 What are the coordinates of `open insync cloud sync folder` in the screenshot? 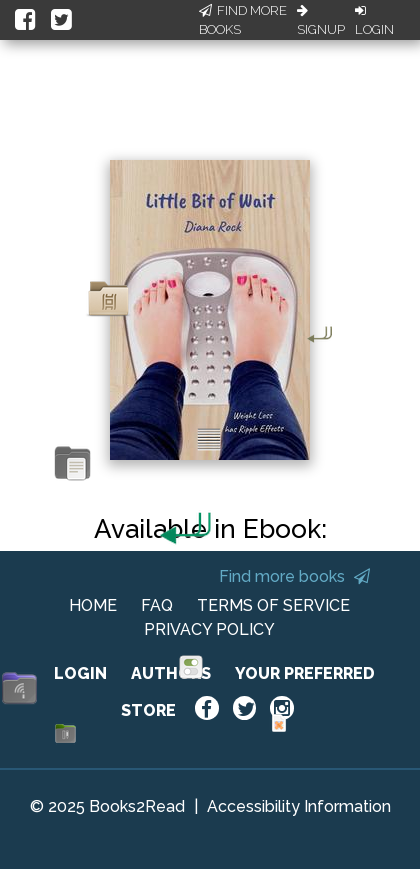 It's located at (19, 687).